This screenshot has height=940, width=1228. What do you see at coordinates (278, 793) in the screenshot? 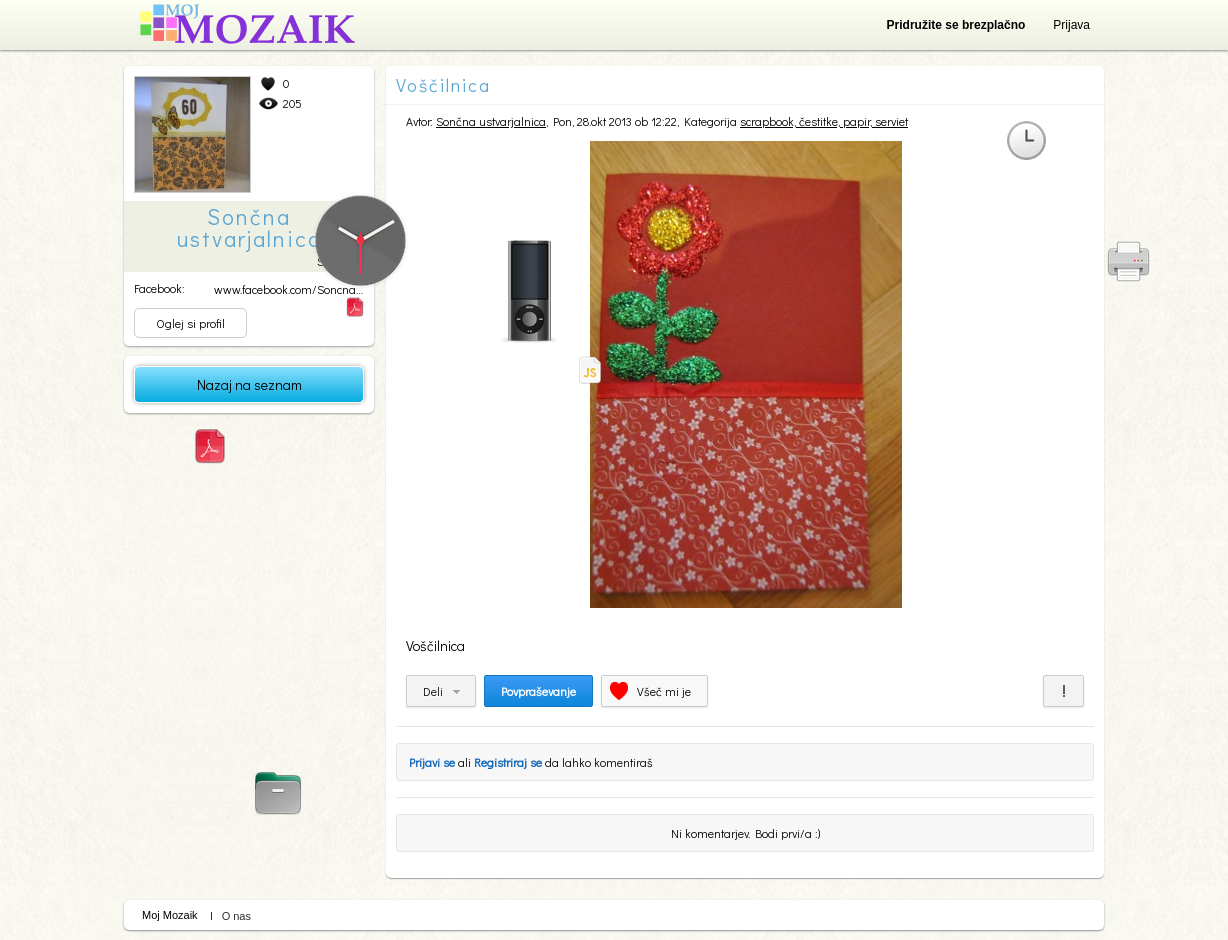
I see `open the file manager application` at bounding box center [278, 793].